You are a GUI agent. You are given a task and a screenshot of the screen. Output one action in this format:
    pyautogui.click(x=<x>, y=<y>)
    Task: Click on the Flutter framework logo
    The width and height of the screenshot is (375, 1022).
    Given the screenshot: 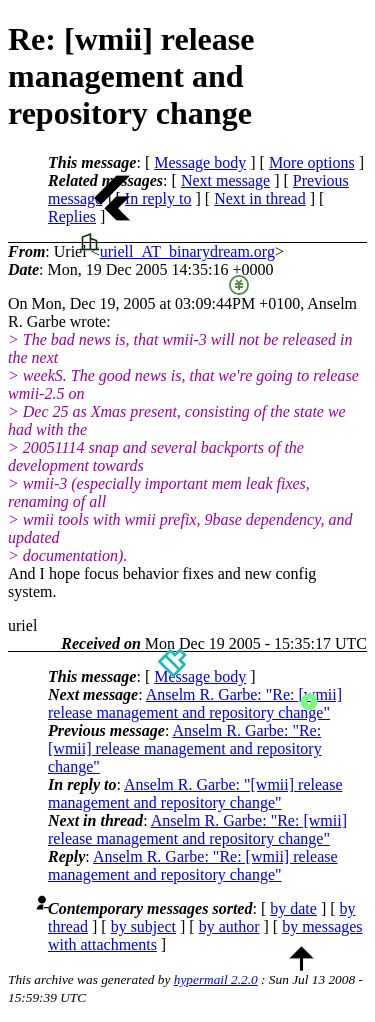 What is the action you would take?
    pyautogui.click(x=113, y=198)
    